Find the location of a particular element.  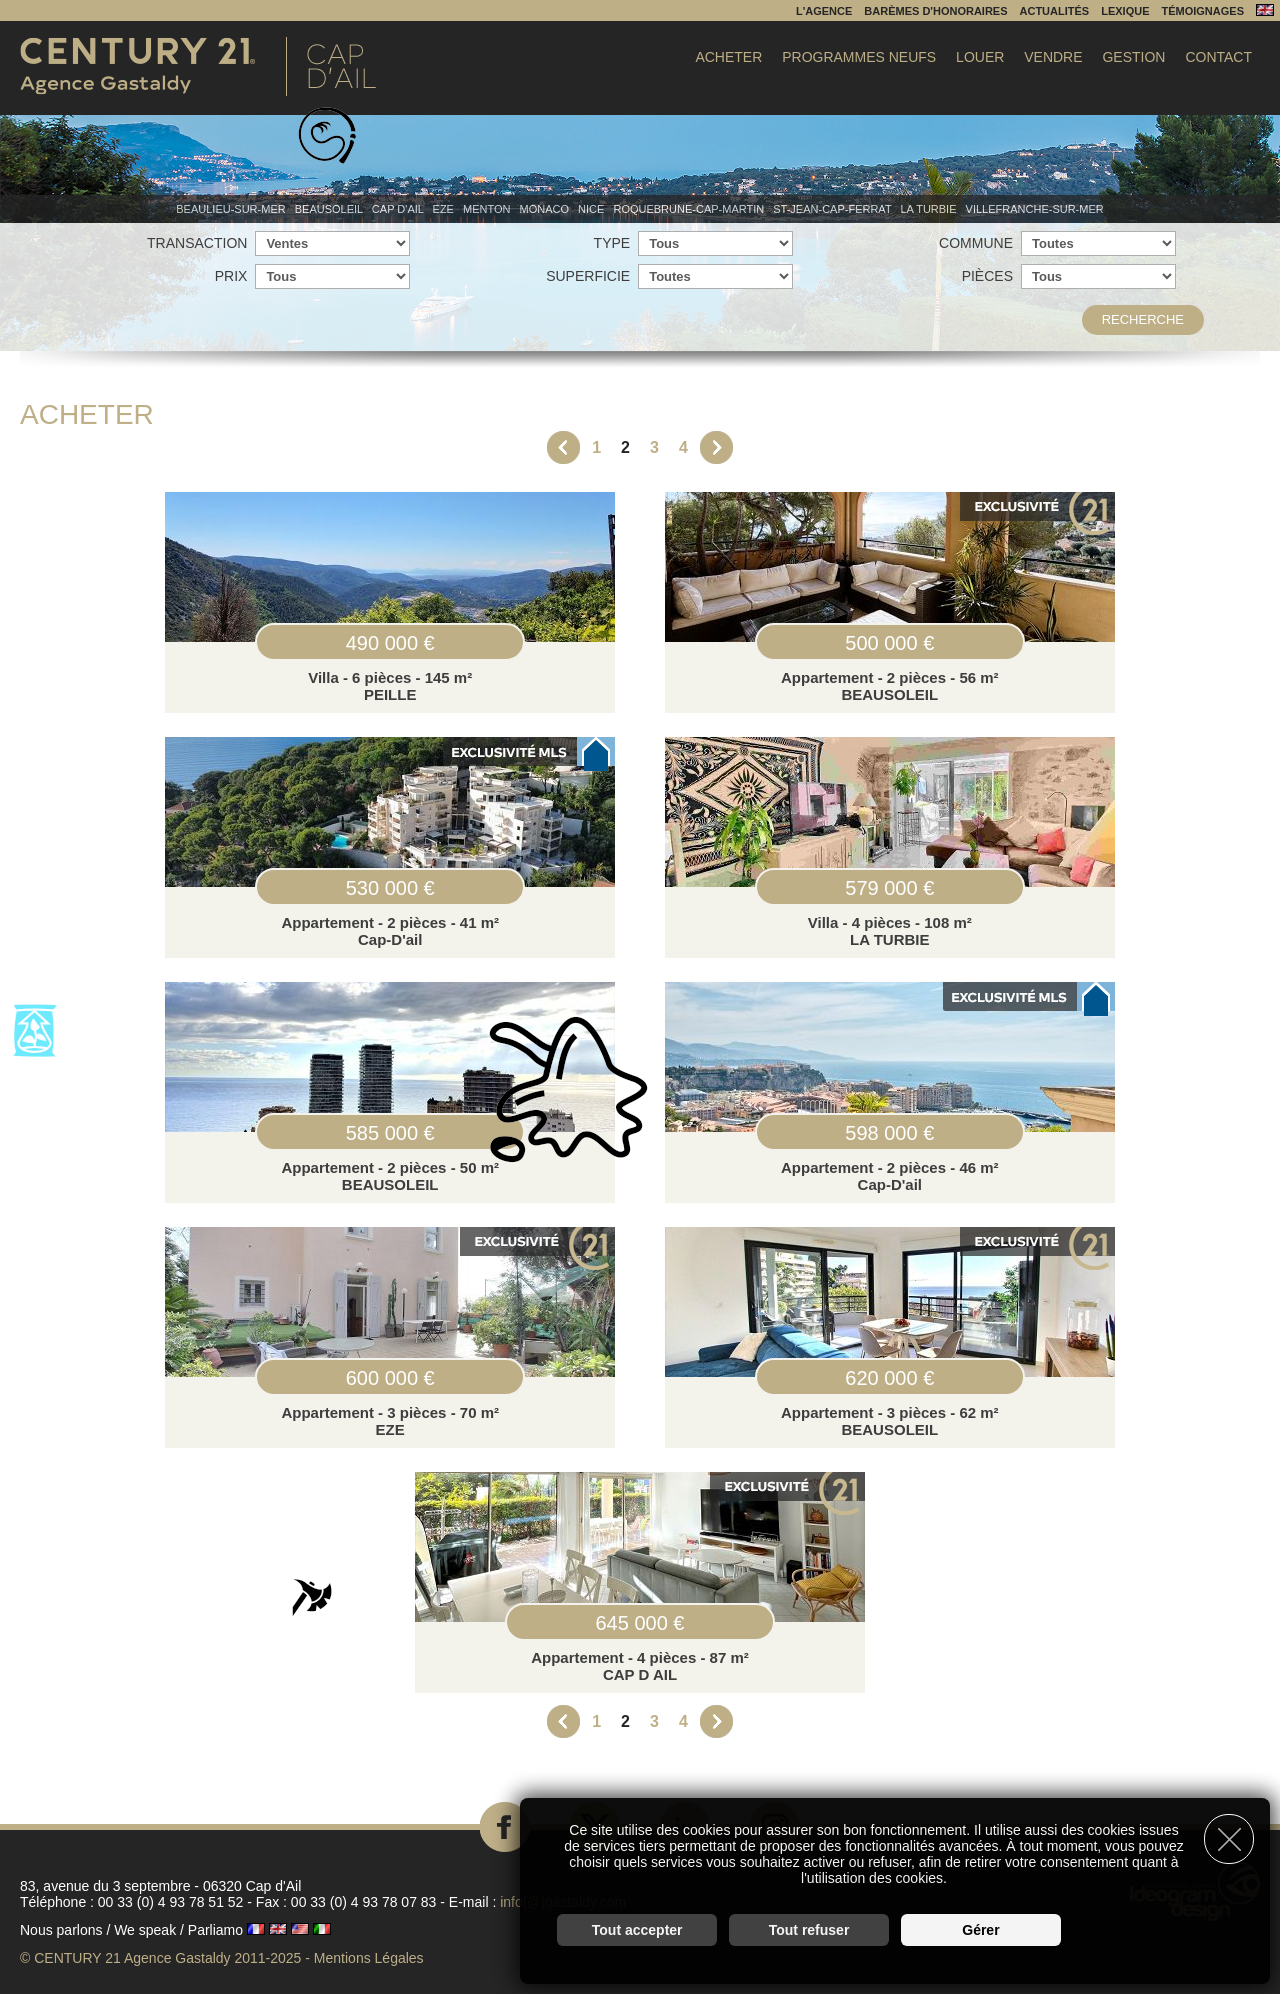

slime or goo enemy in a game interface is located at coordinates (568, 1089).